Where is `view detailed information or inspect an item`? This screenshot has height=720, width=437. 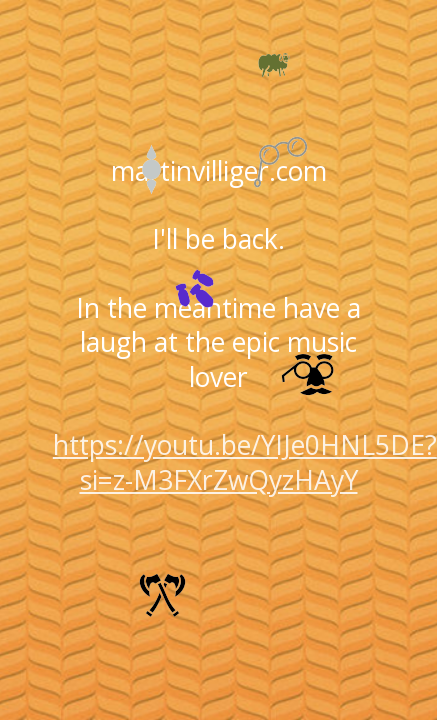
view detailed information or inspect an item is located at coordinates (280, 162).